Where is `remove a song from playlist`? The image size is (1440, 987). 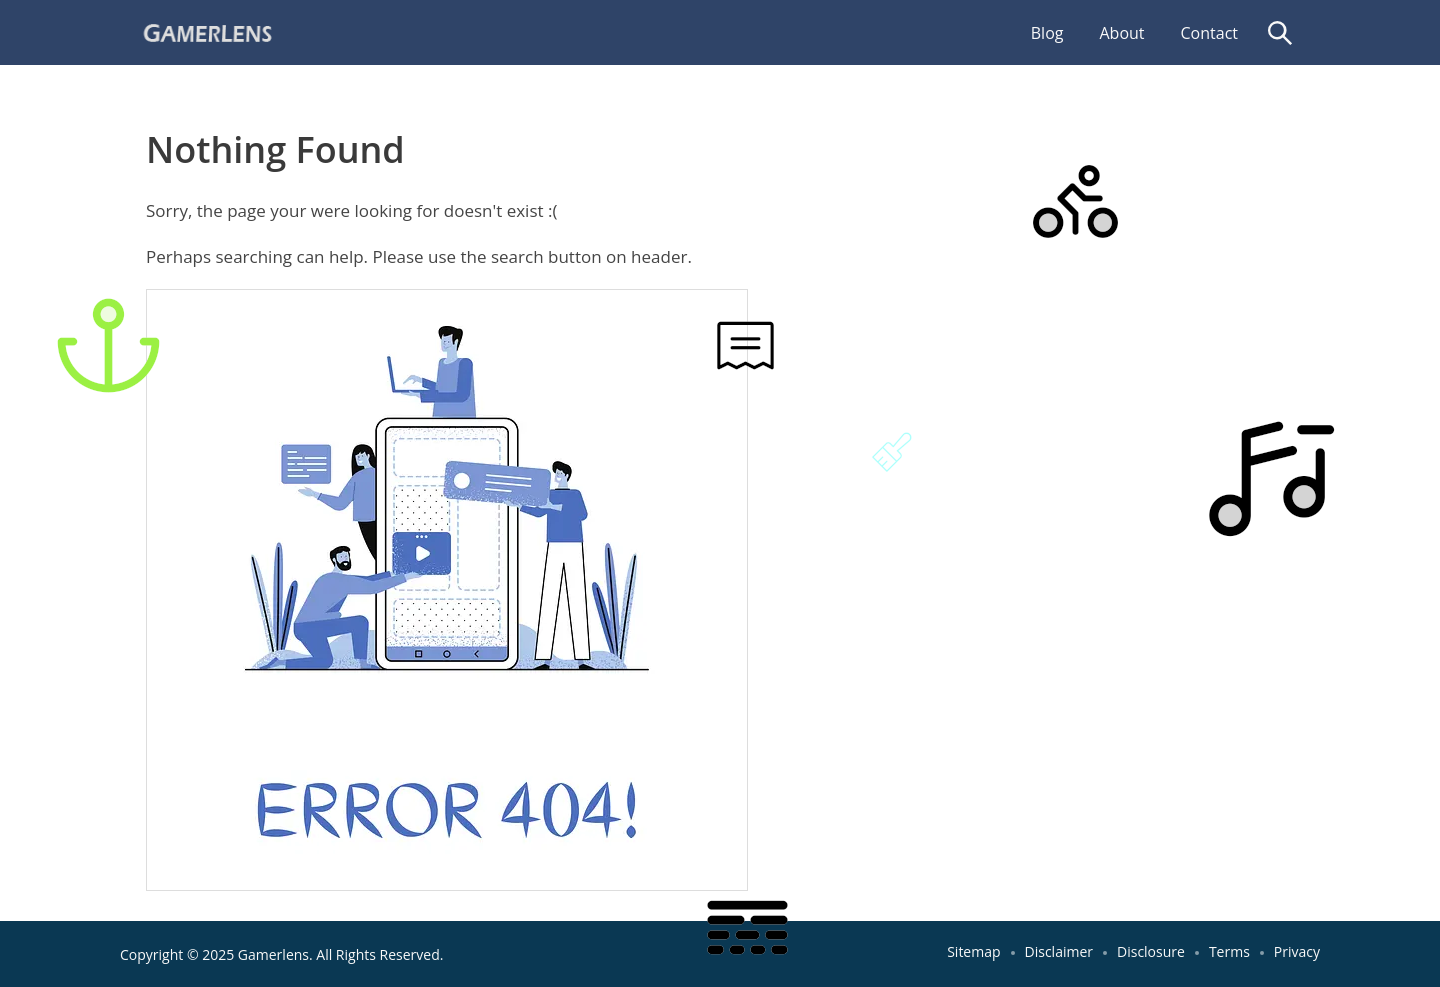
remove a song from playlist is located at coordinates (1274, 476).